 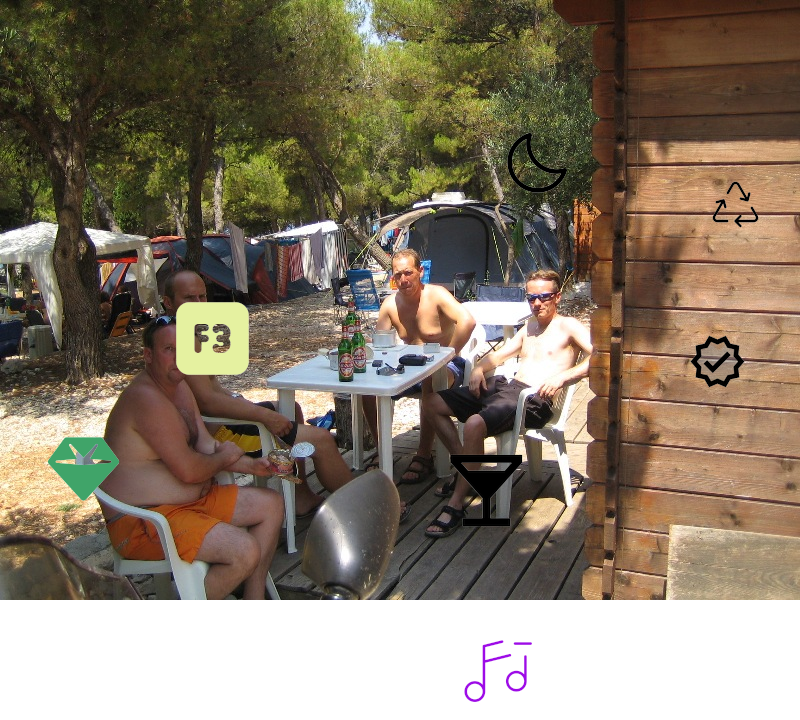 What do you see at coordinates (83, 469) in the screenshot?
I see `indicates premium or valuable content` at bounding box center [83, 469].